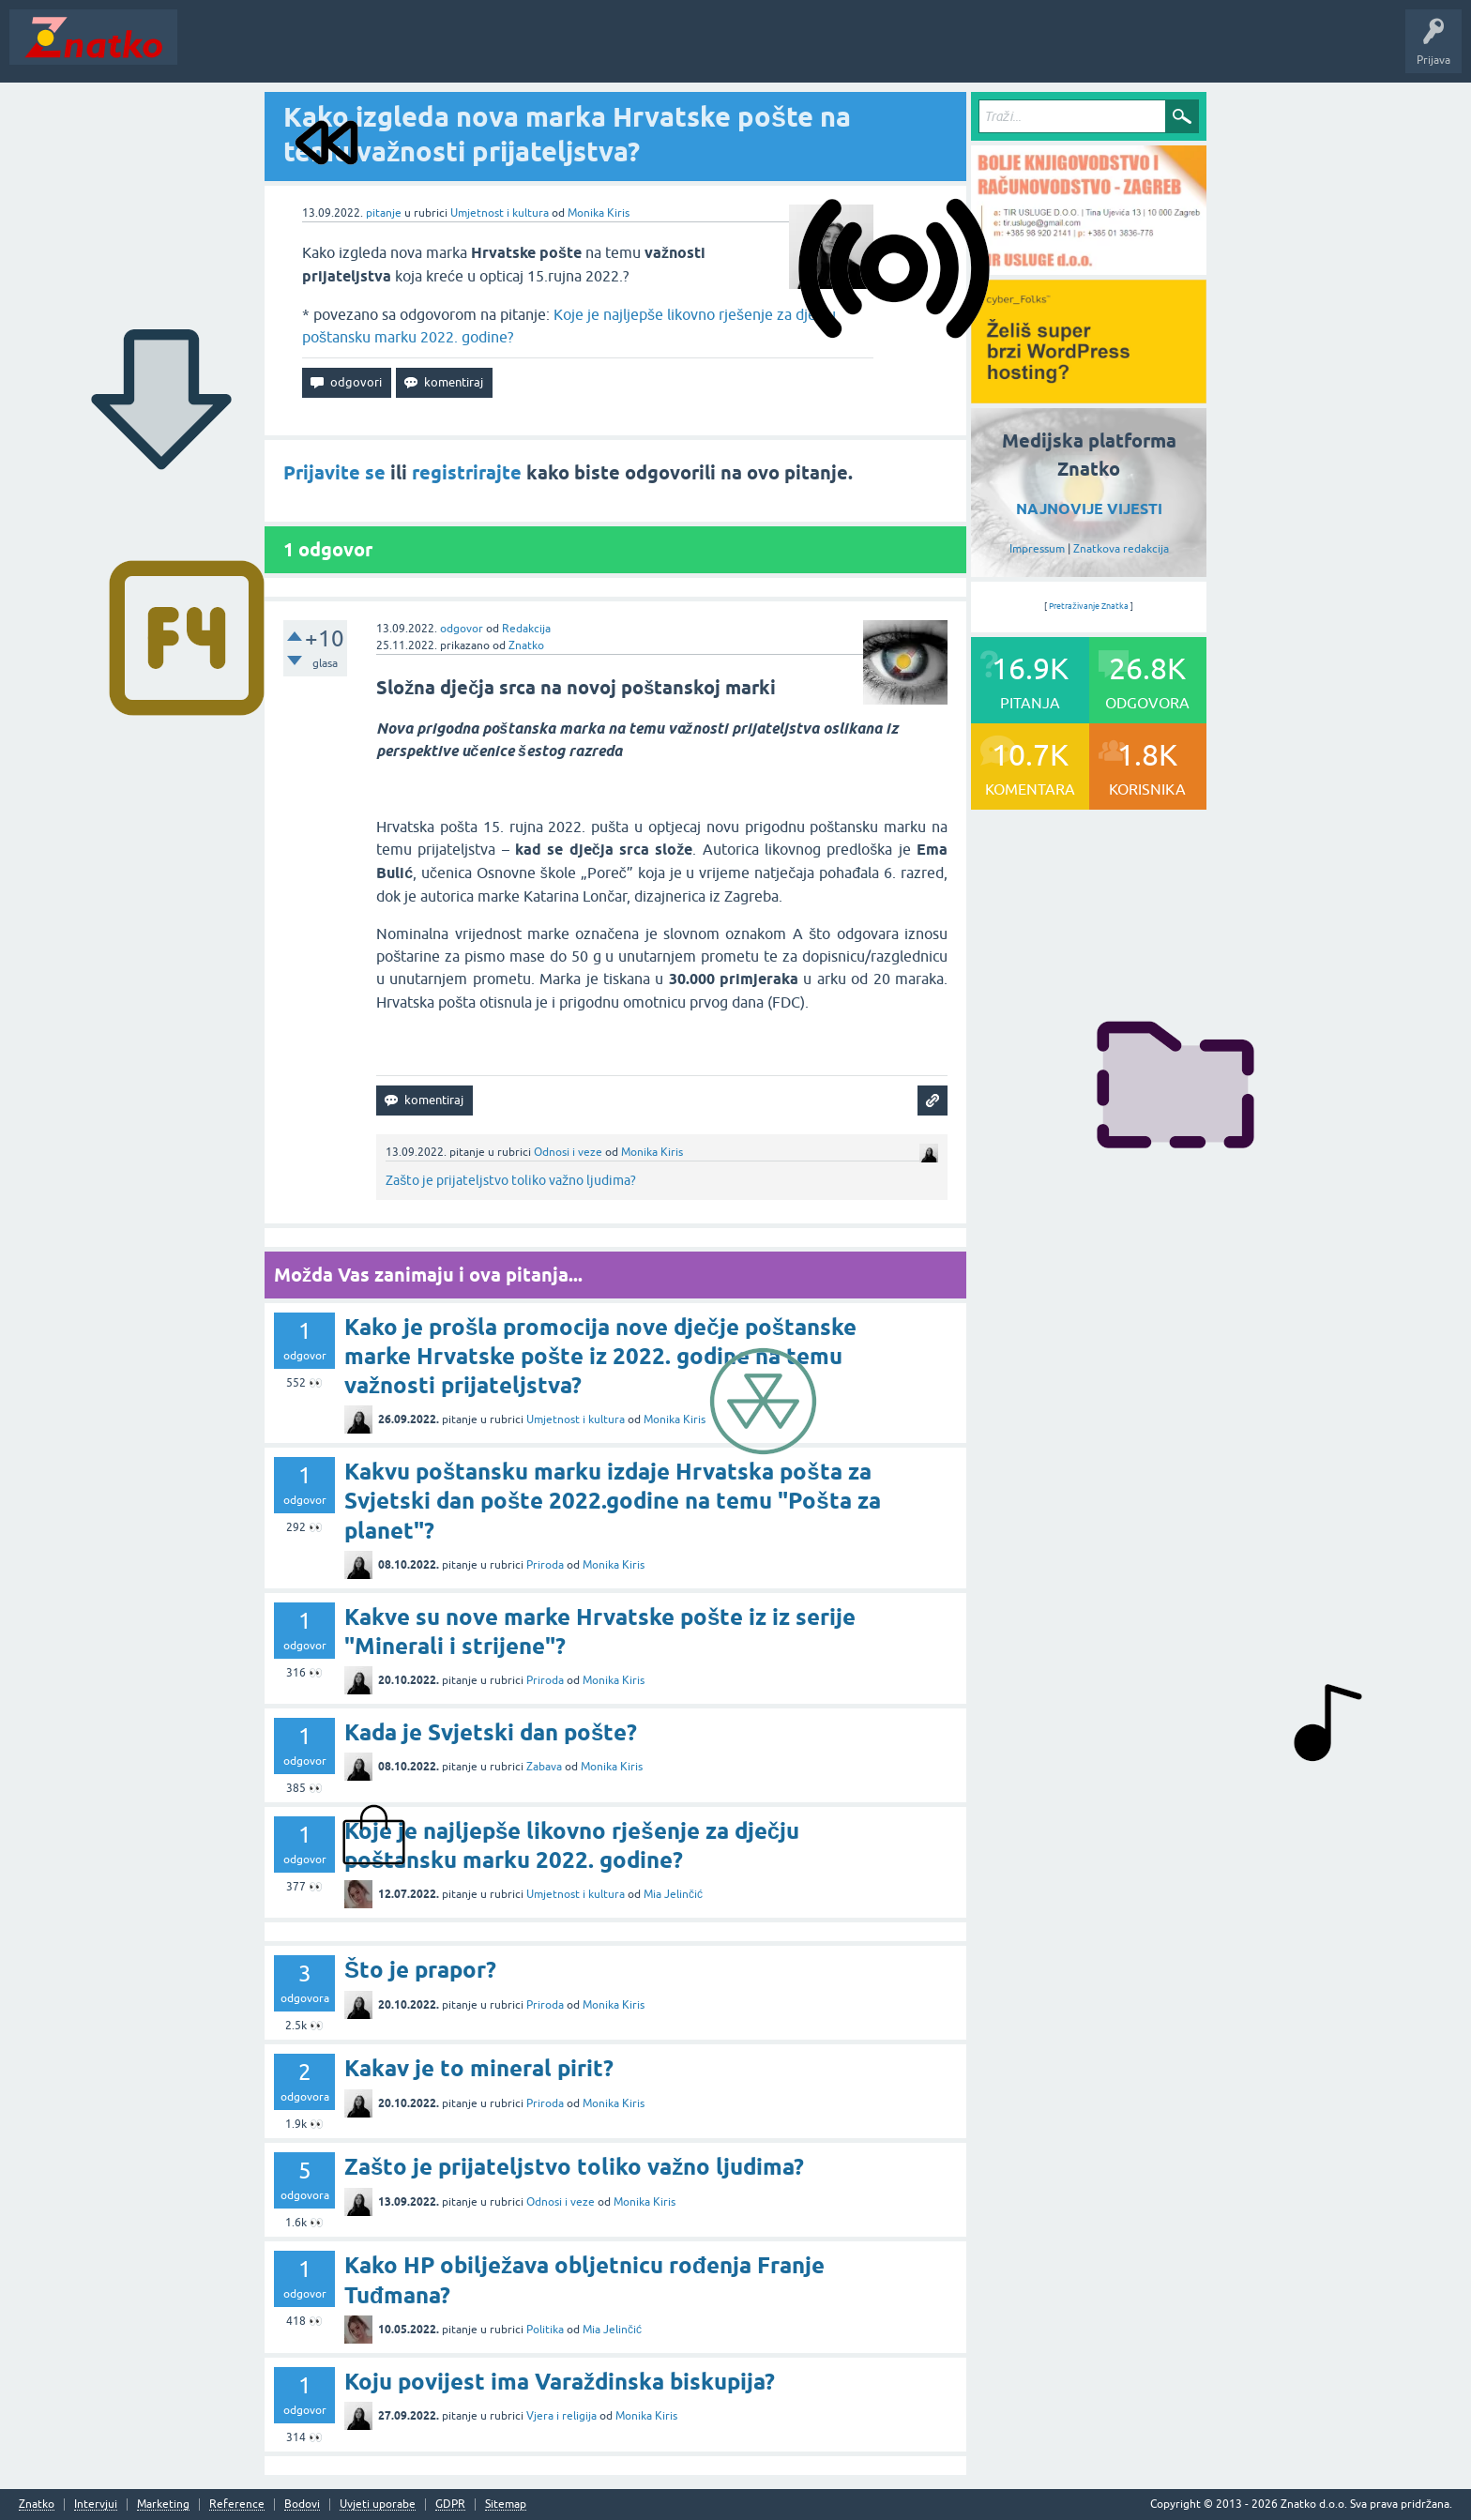 The height and width of the screenshot is (2520, 1471). Describe the element at coordinates (1175, 1082) in the screenshot. I see `create a new folder` at that location.